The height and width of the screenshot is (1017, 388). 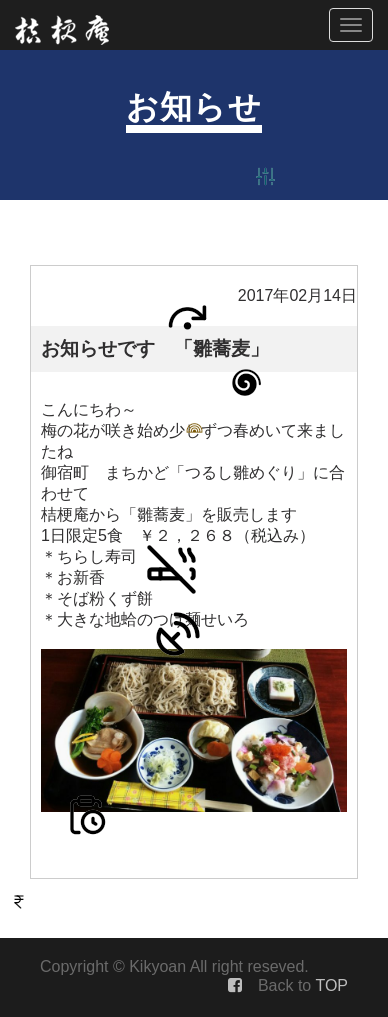 What do you see at coordinates (265, 176) in the screenshot?
I see `adjust settings or preferences` at bounding box center [265, 176].